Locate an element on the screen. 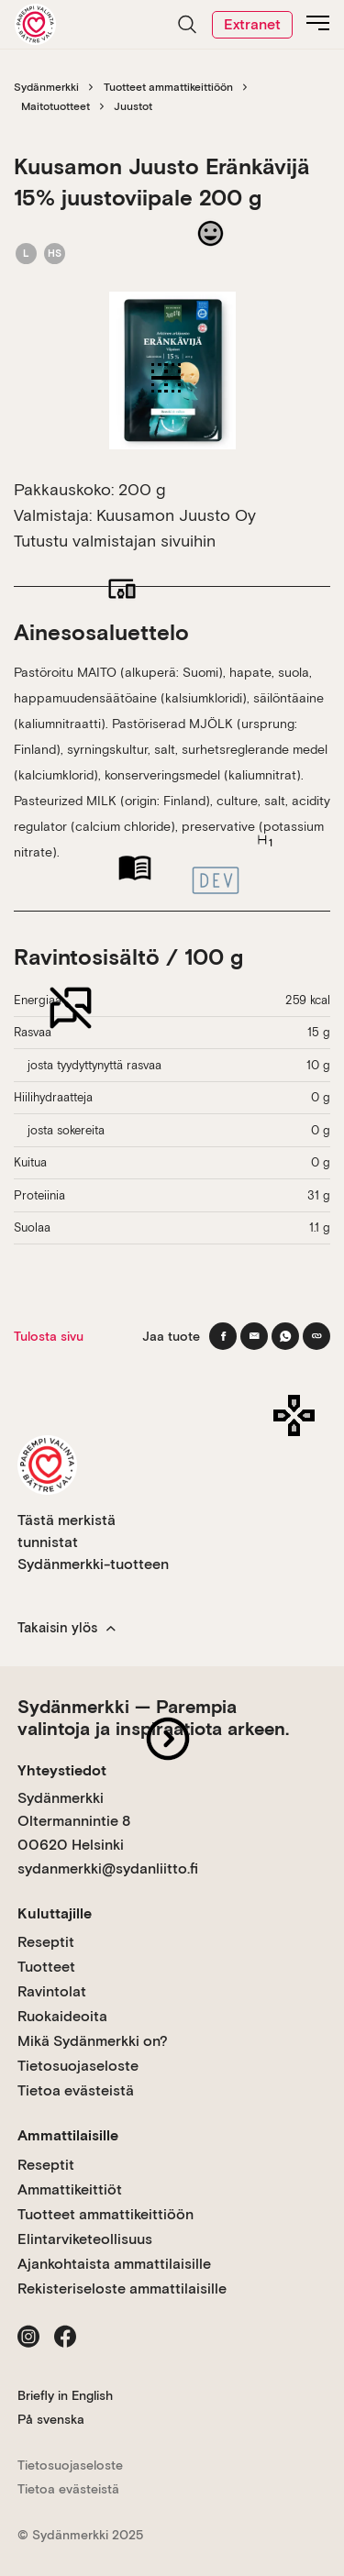  visit dev.to community profile is located at coordinates (216, 880).